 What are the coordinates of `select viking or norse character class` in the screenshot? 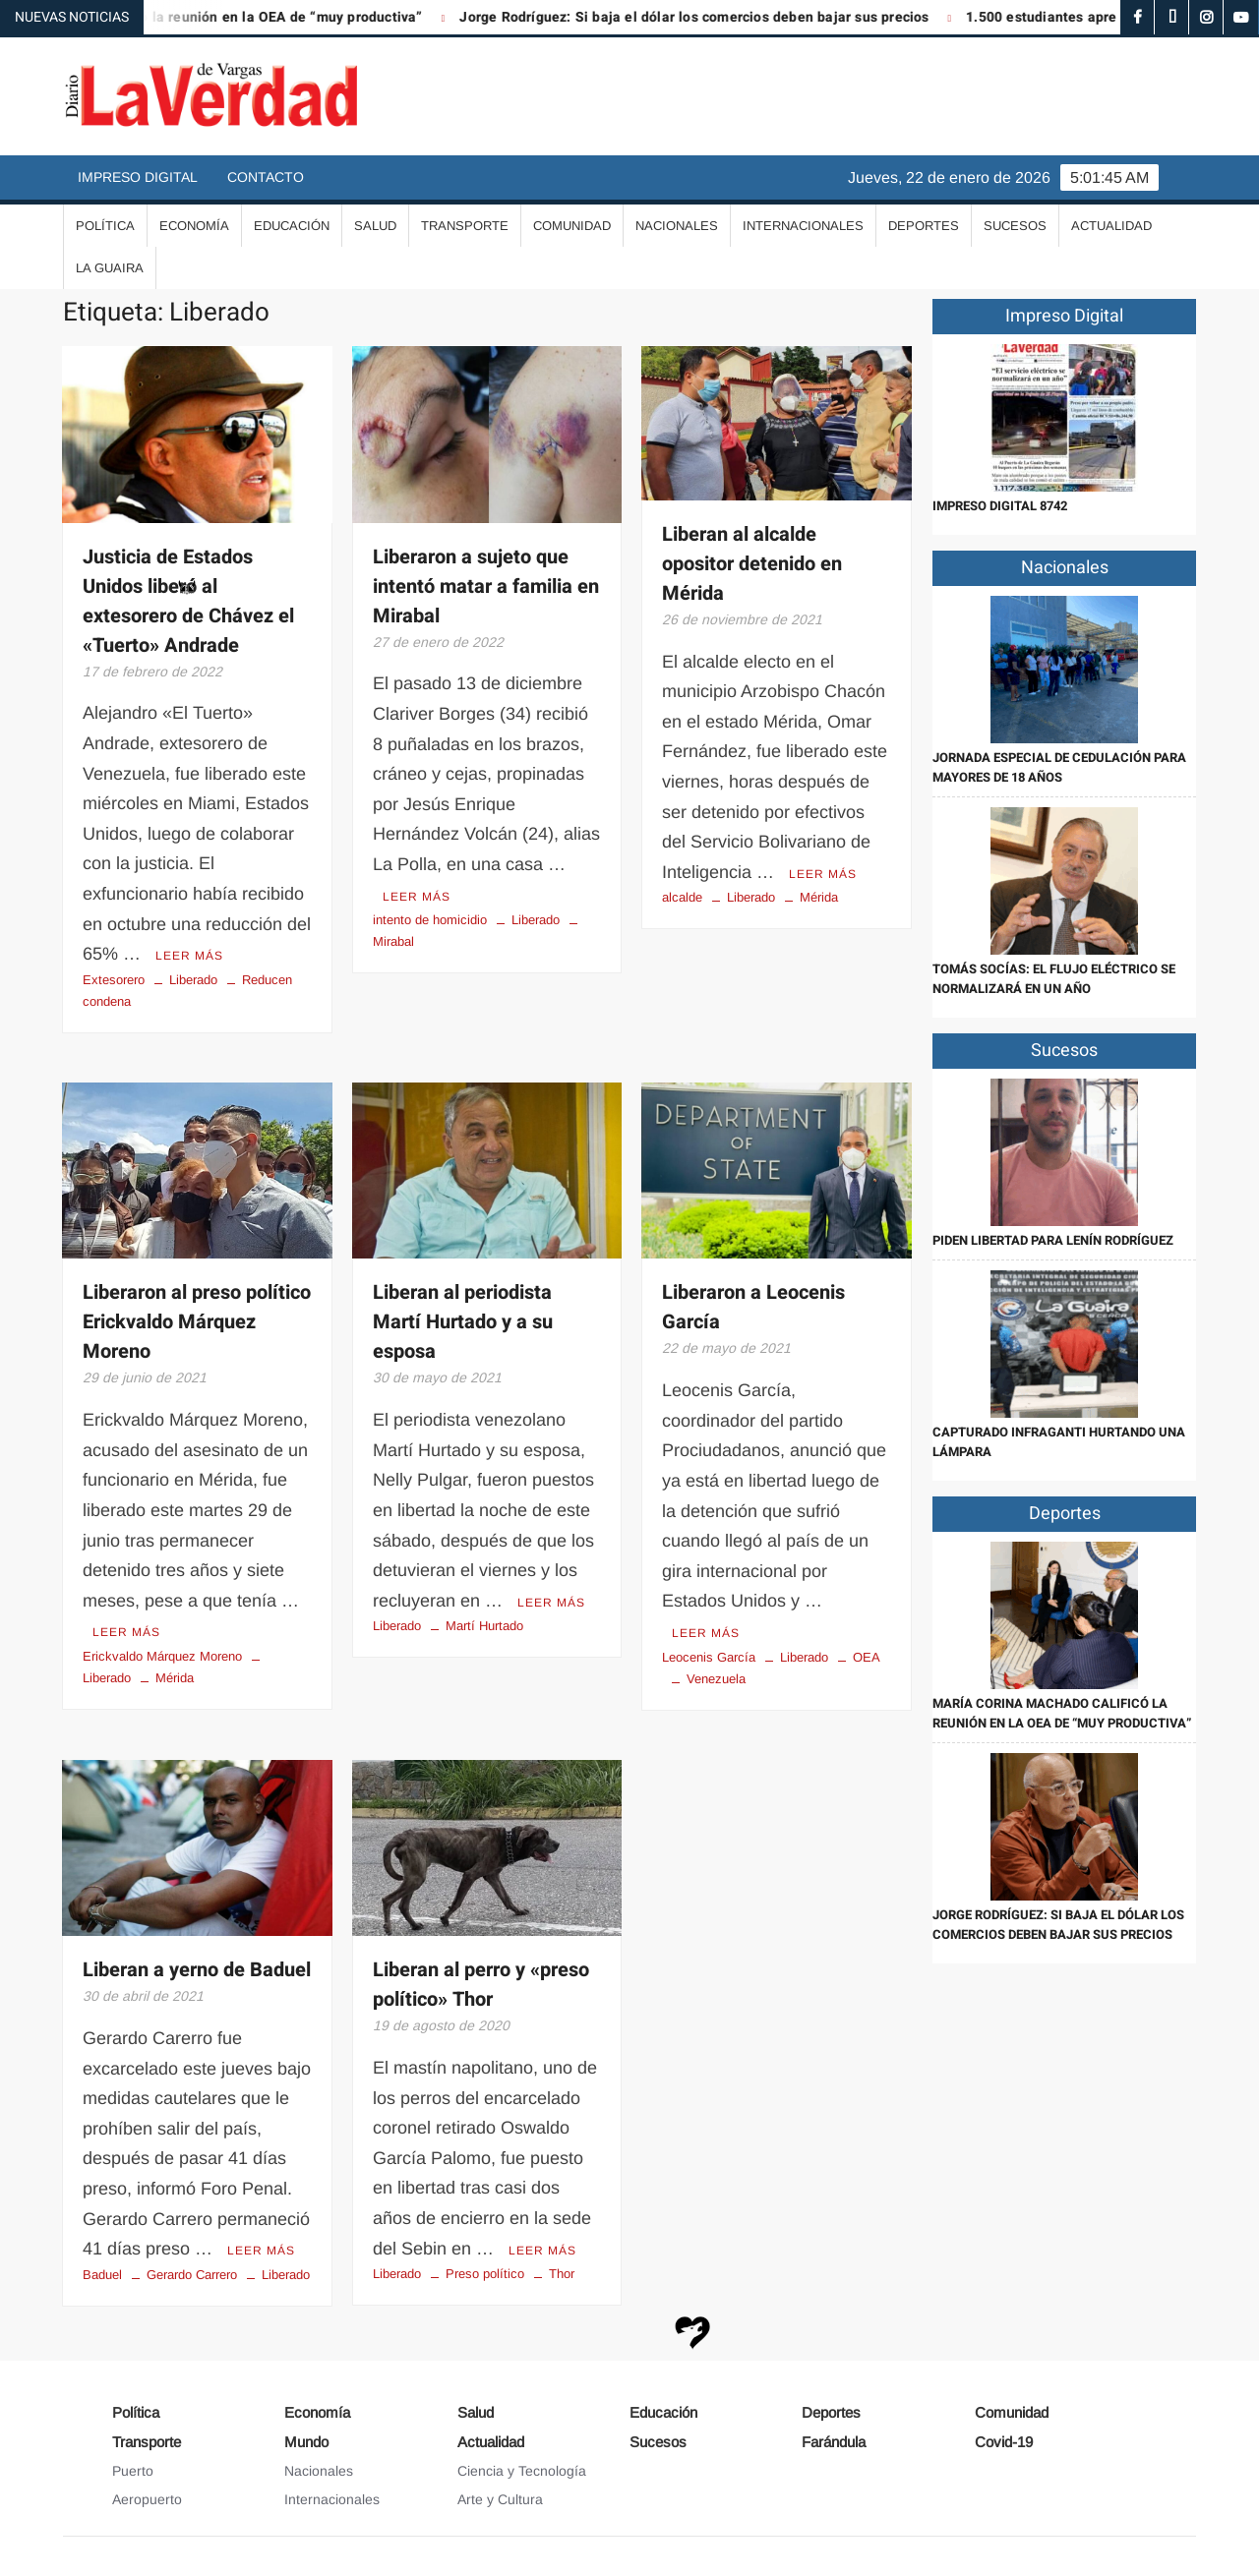 It's located at (187, 587).